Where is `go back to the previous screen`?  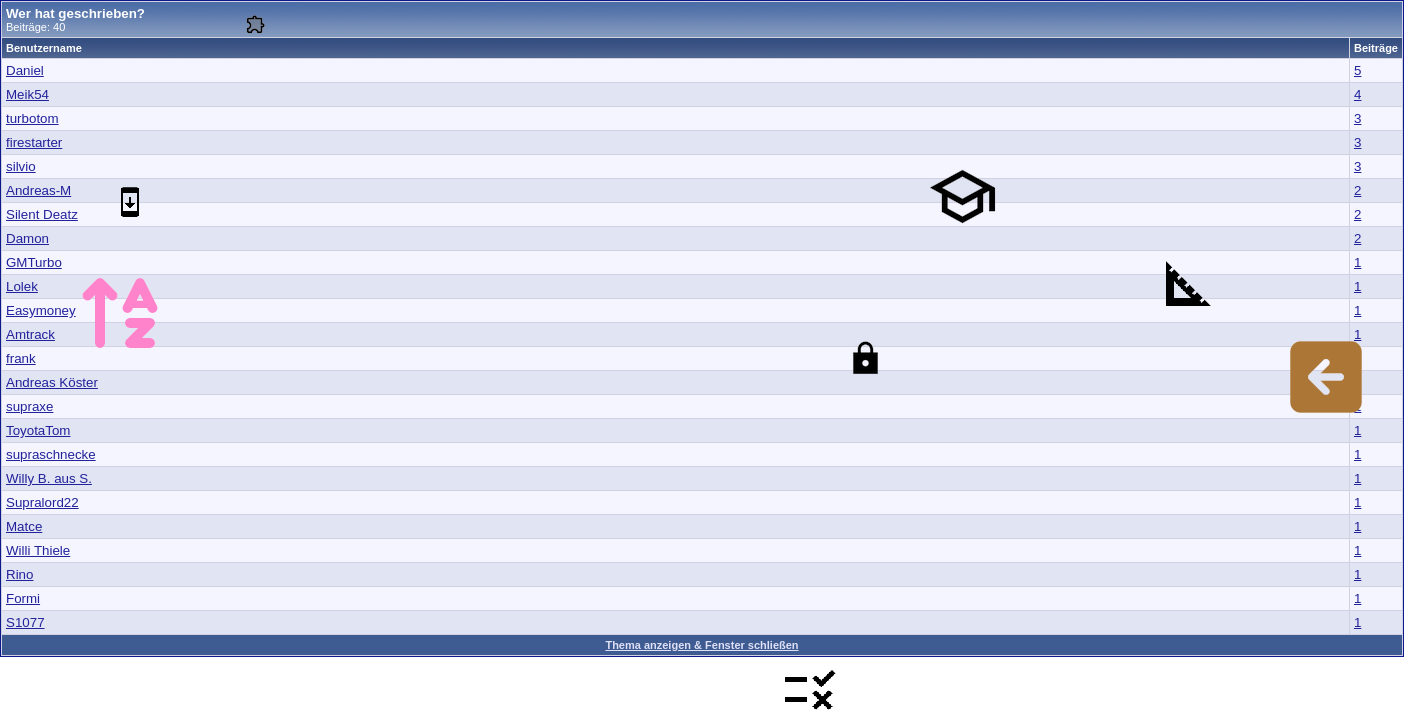 go back to the previous screen is located at coordinates (1326, 377).